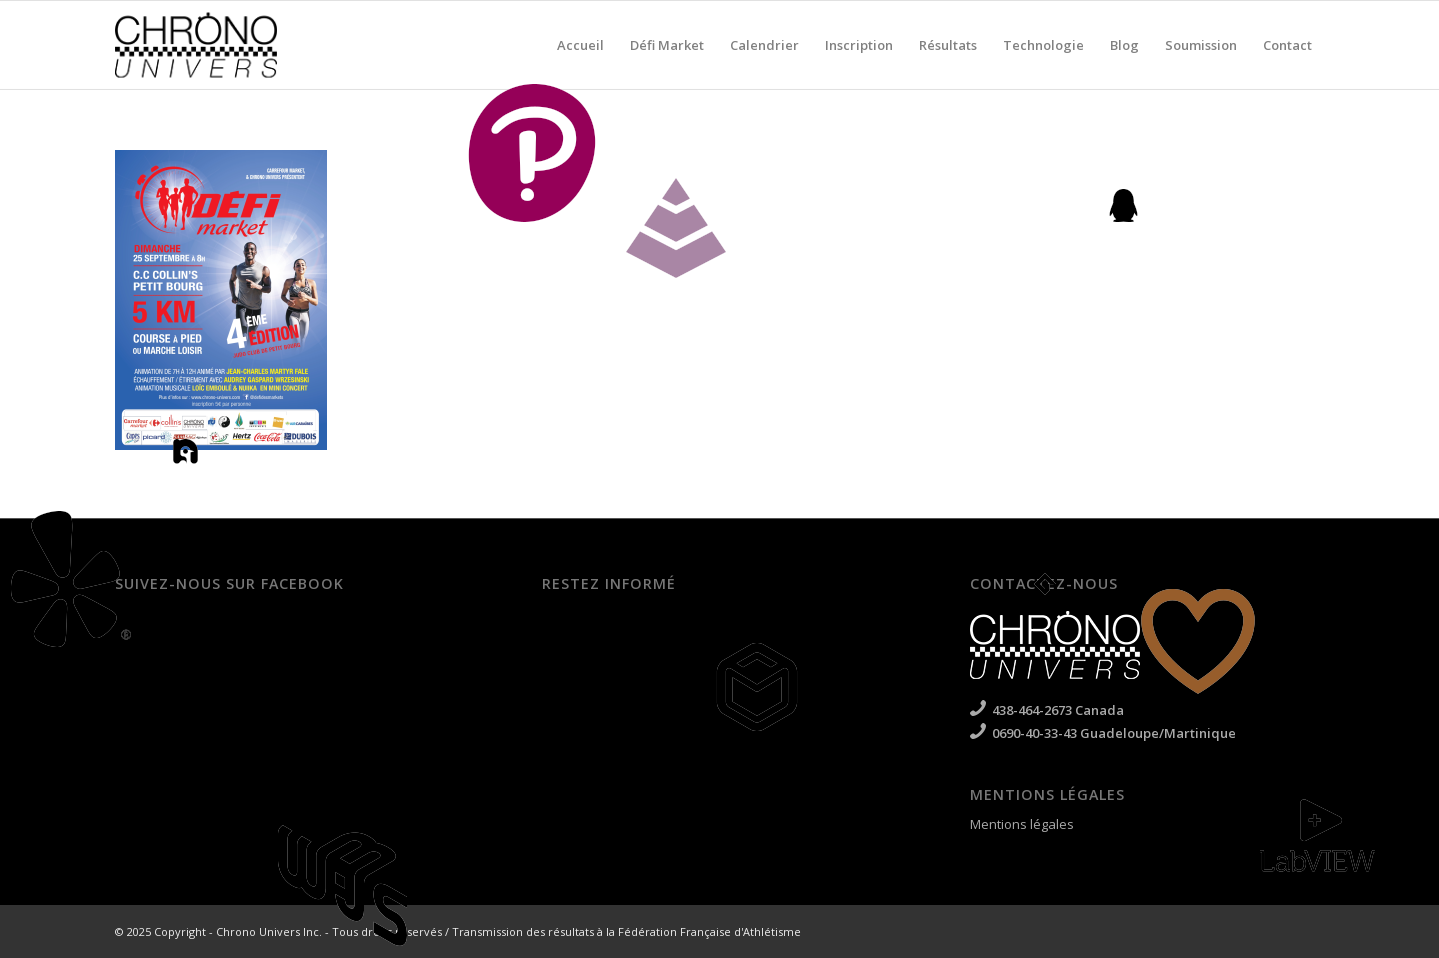 The width and height of the screenshot is (1439, 958). What do you see at coordinates (676, 228) in the screenshot?
I see `red app logo` at bounding box center [676, 228].